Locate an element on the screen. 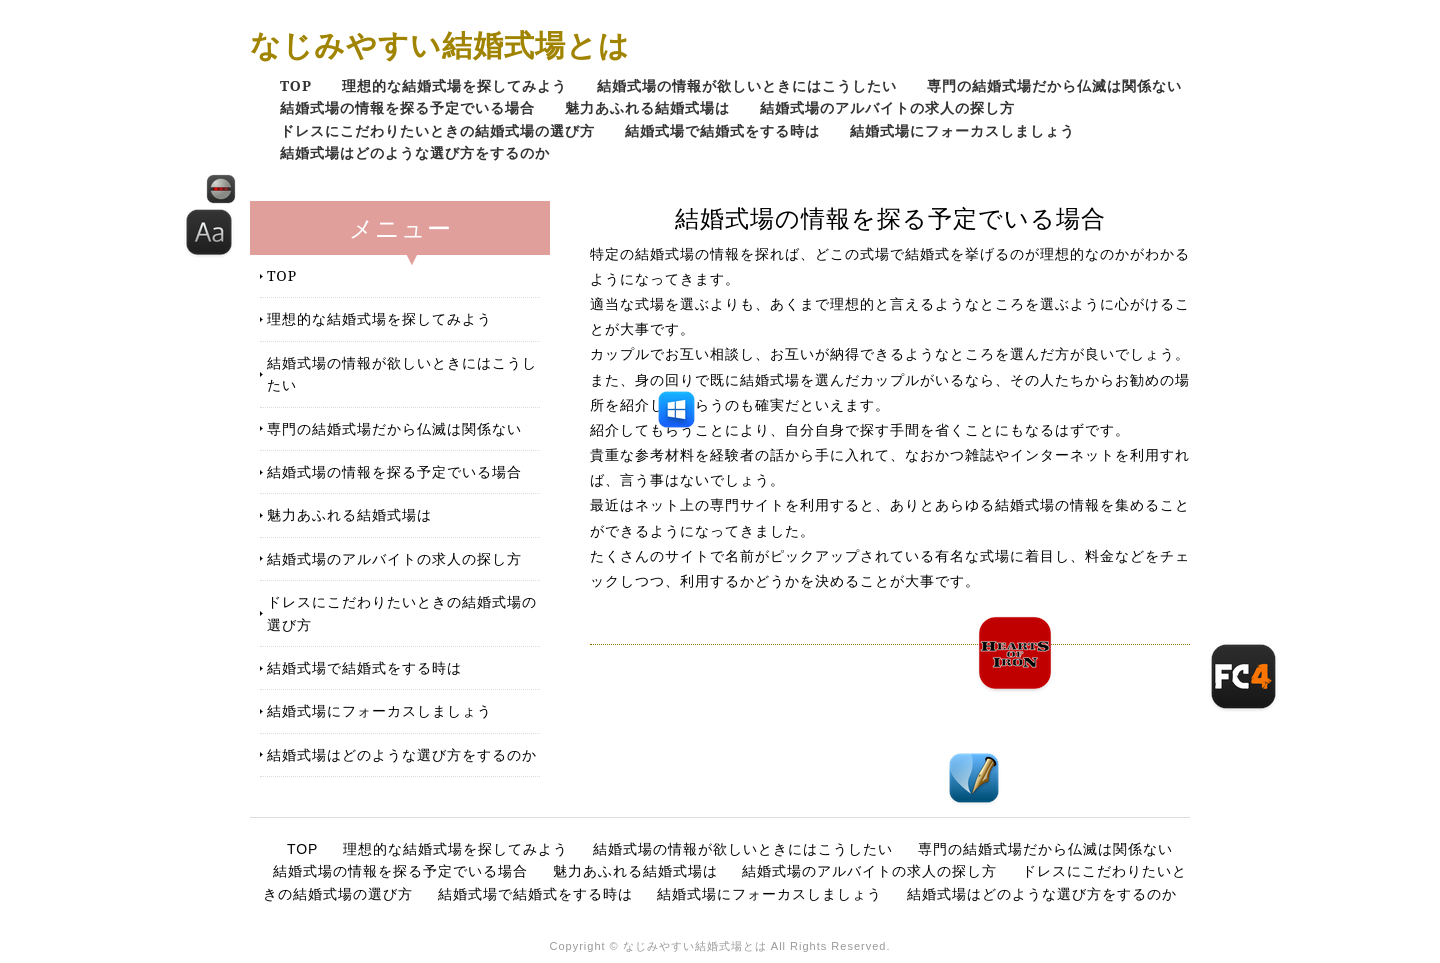 This screenshot has height=963, width=1440. launch far cry 4 game is located at coordinates (1243, 676).